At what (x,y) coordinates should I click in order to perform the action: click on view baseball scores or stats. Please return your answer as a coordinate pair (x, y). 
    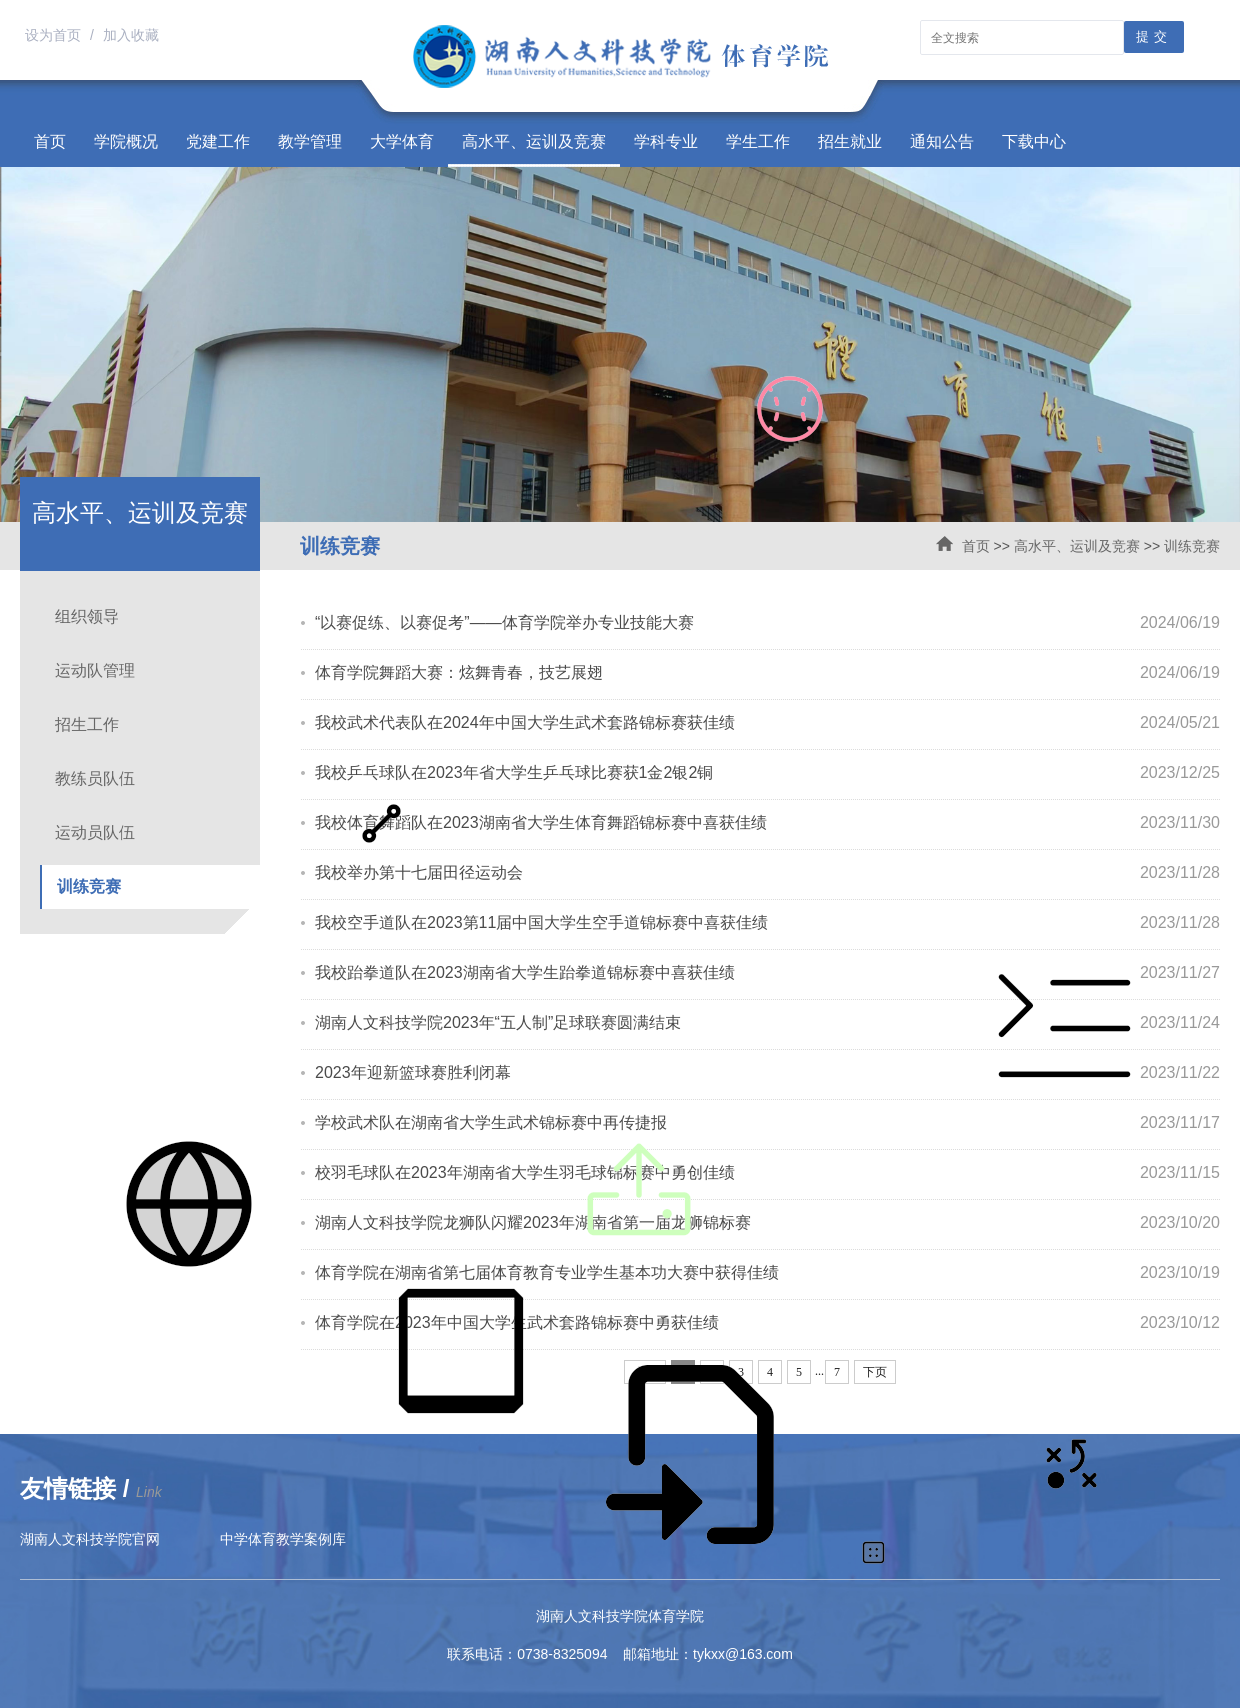
    Looking at the image, I should click on (790, 409).